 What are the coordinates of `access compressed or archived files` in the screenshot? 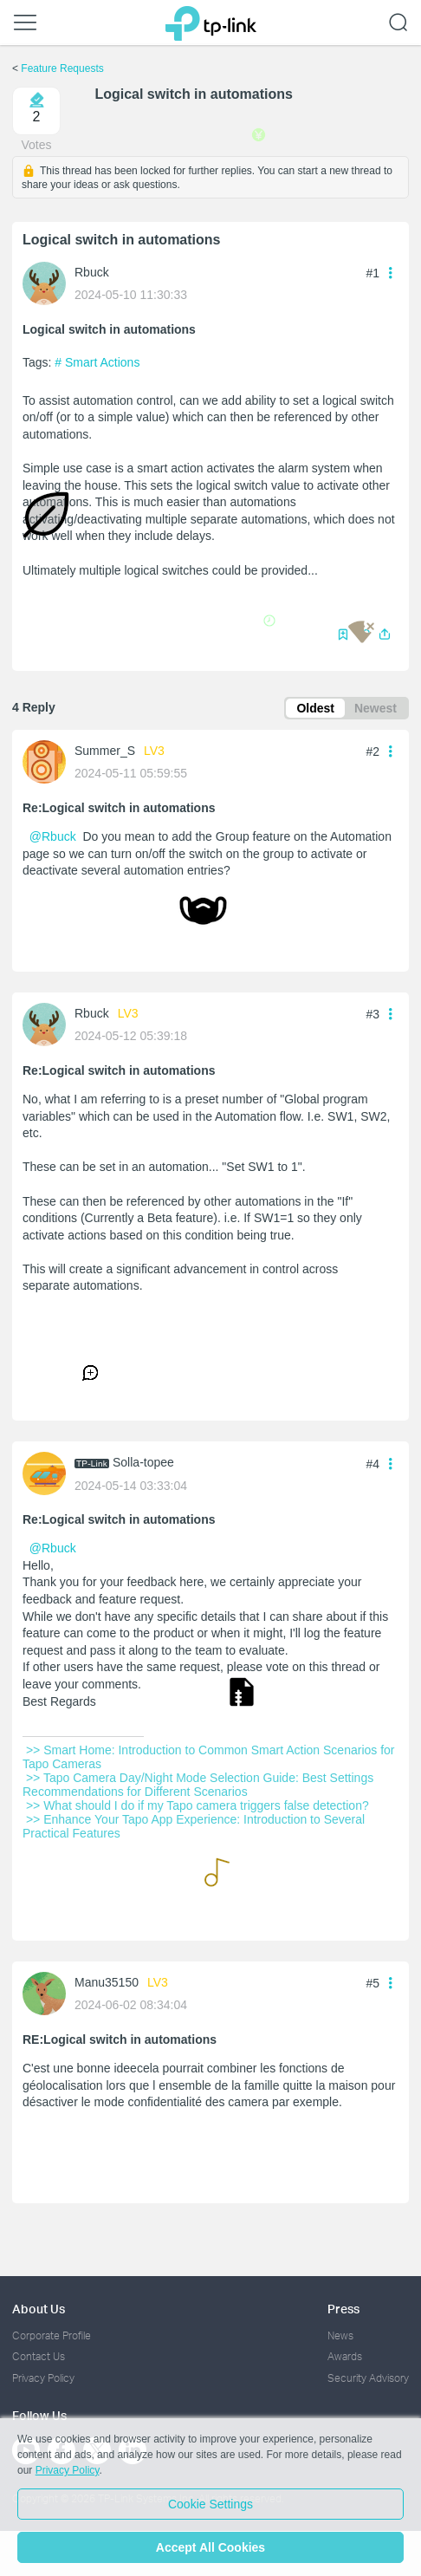 It's located at (242, 1692).